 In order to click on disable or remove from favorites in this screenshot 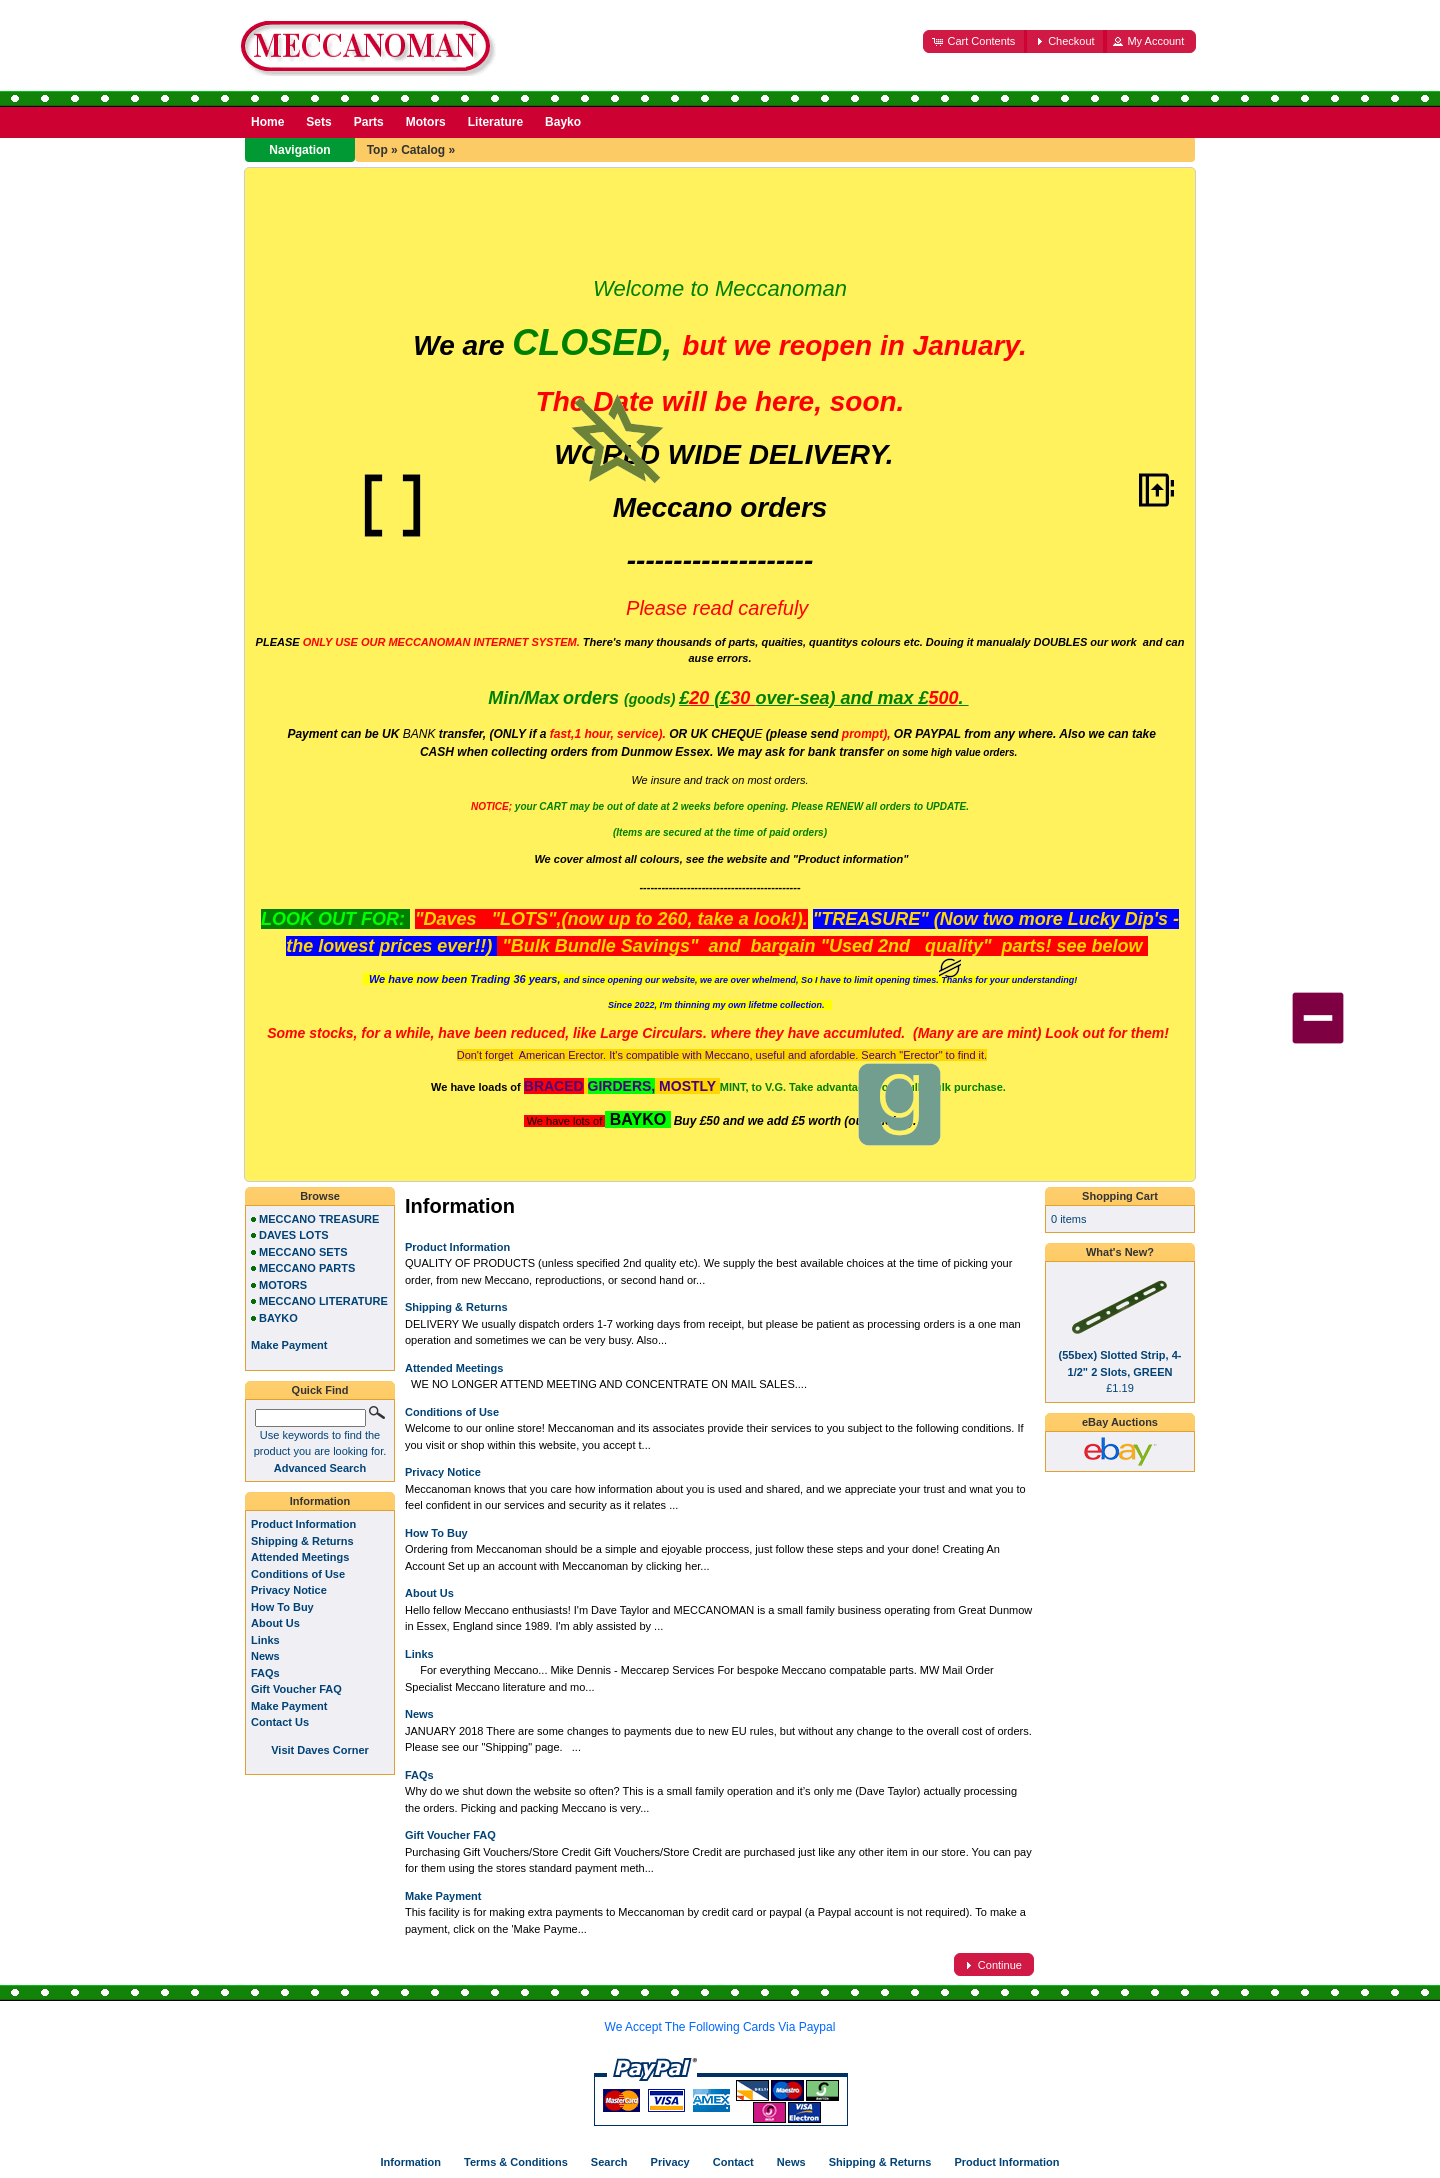, I will do `click(617, 440)`.